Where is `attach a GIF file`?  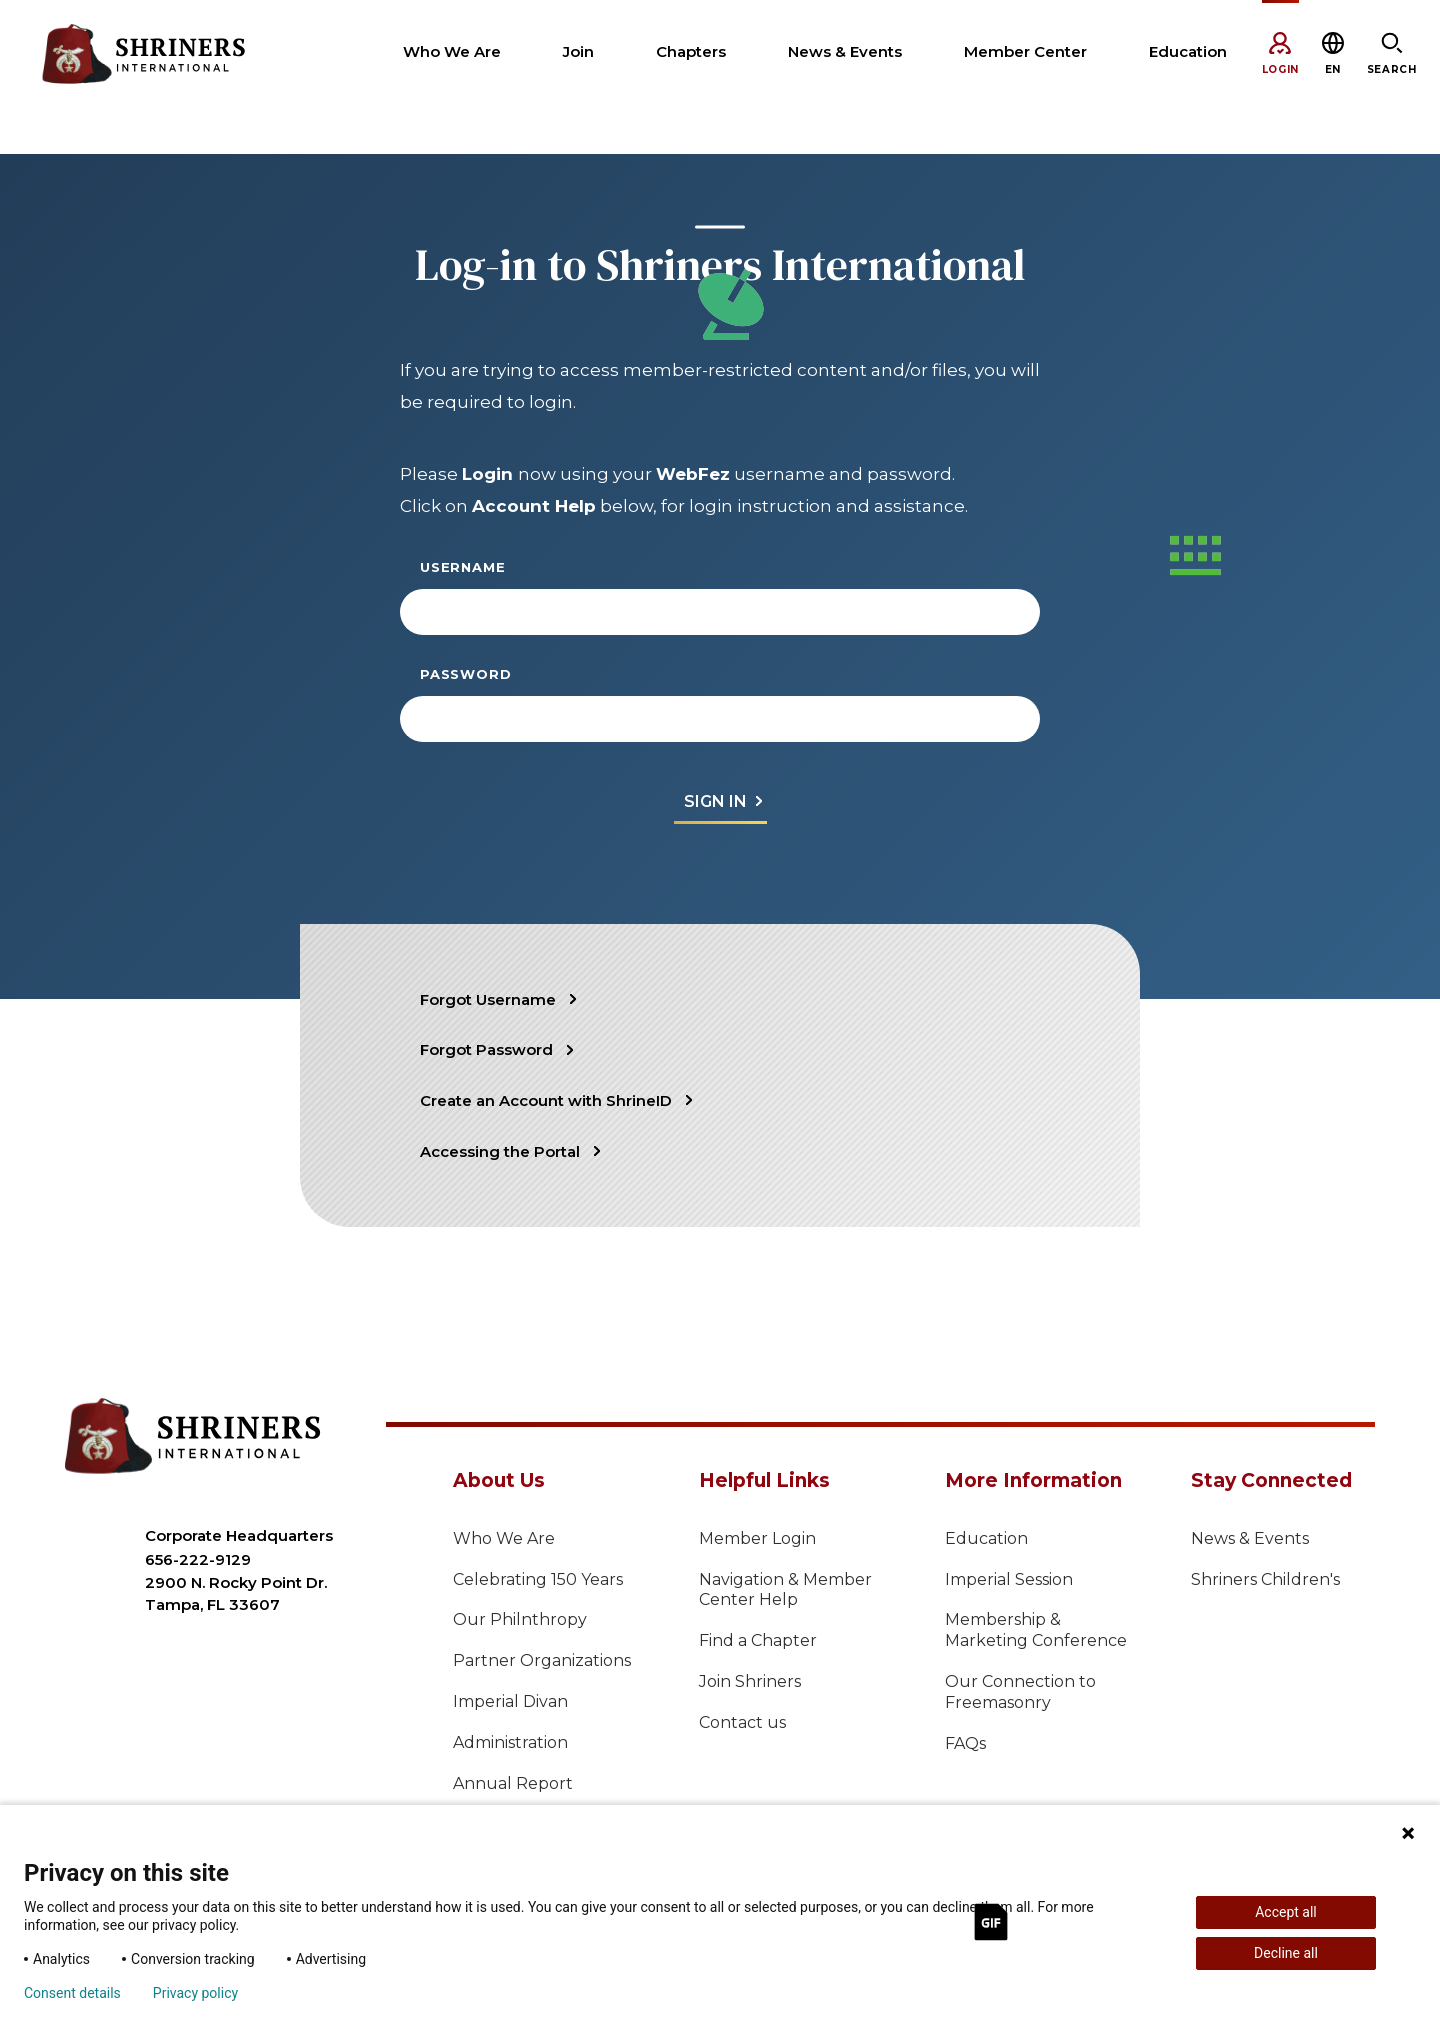 attach a GIF file is located at coordinates (991, 1922).